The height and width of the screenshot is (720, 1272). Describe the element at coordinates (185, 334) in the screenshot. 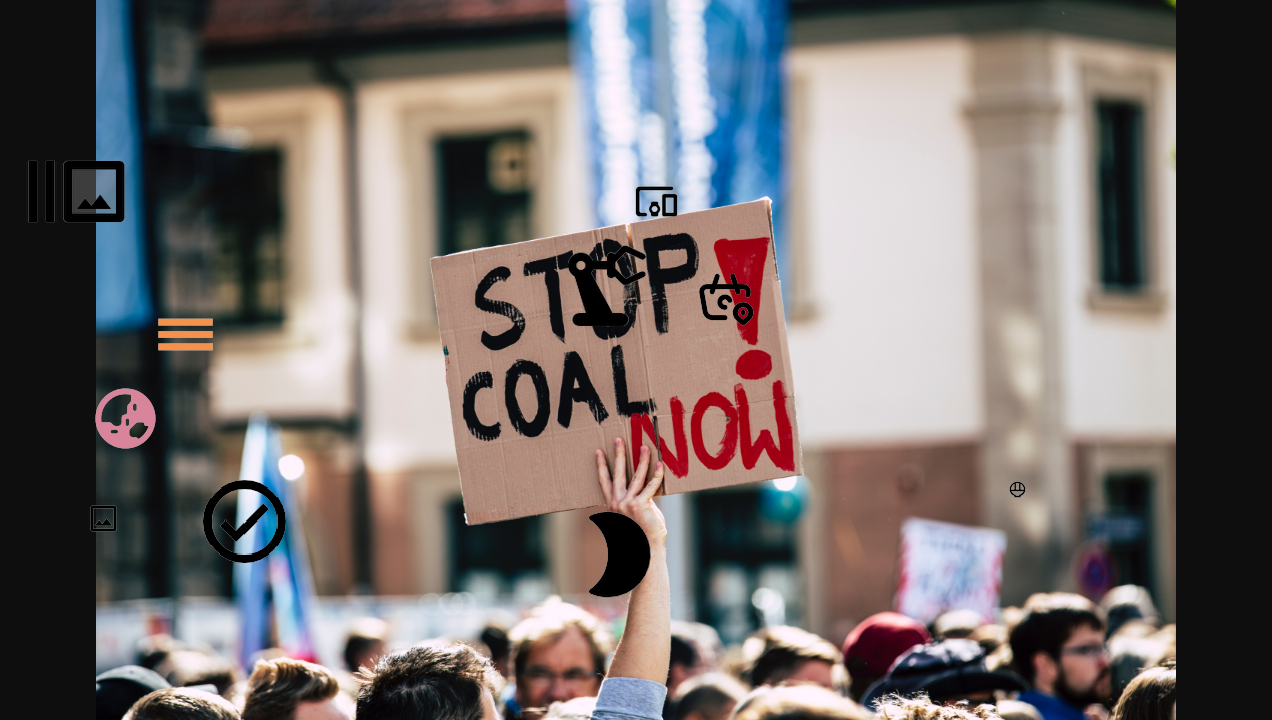

I see `open navigation menu` at that location.